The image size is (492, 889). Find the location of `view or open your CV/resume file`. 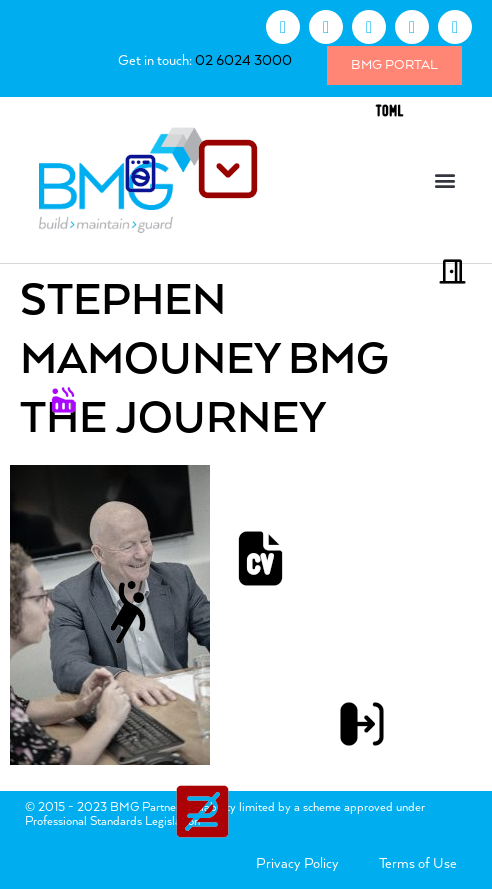

view or open your CV/resume file is located at coordinates (260, 558).